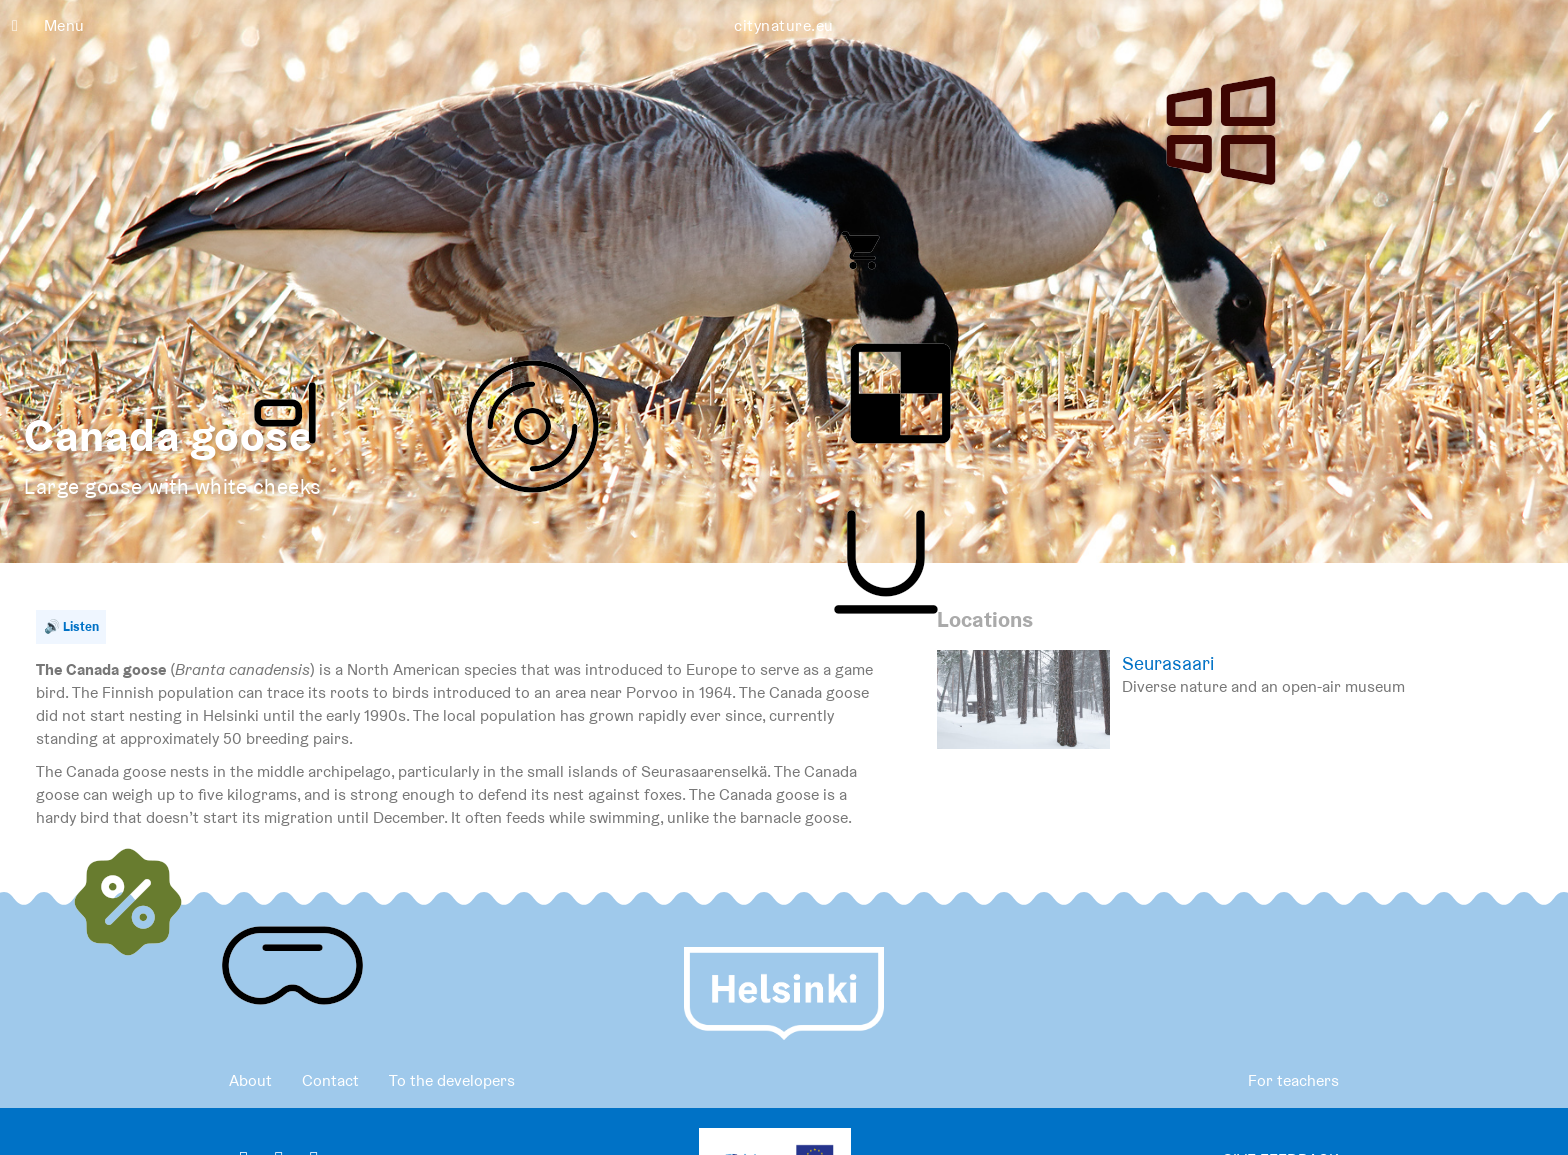  I want to click on align selected element to the right, so click(285, 413).